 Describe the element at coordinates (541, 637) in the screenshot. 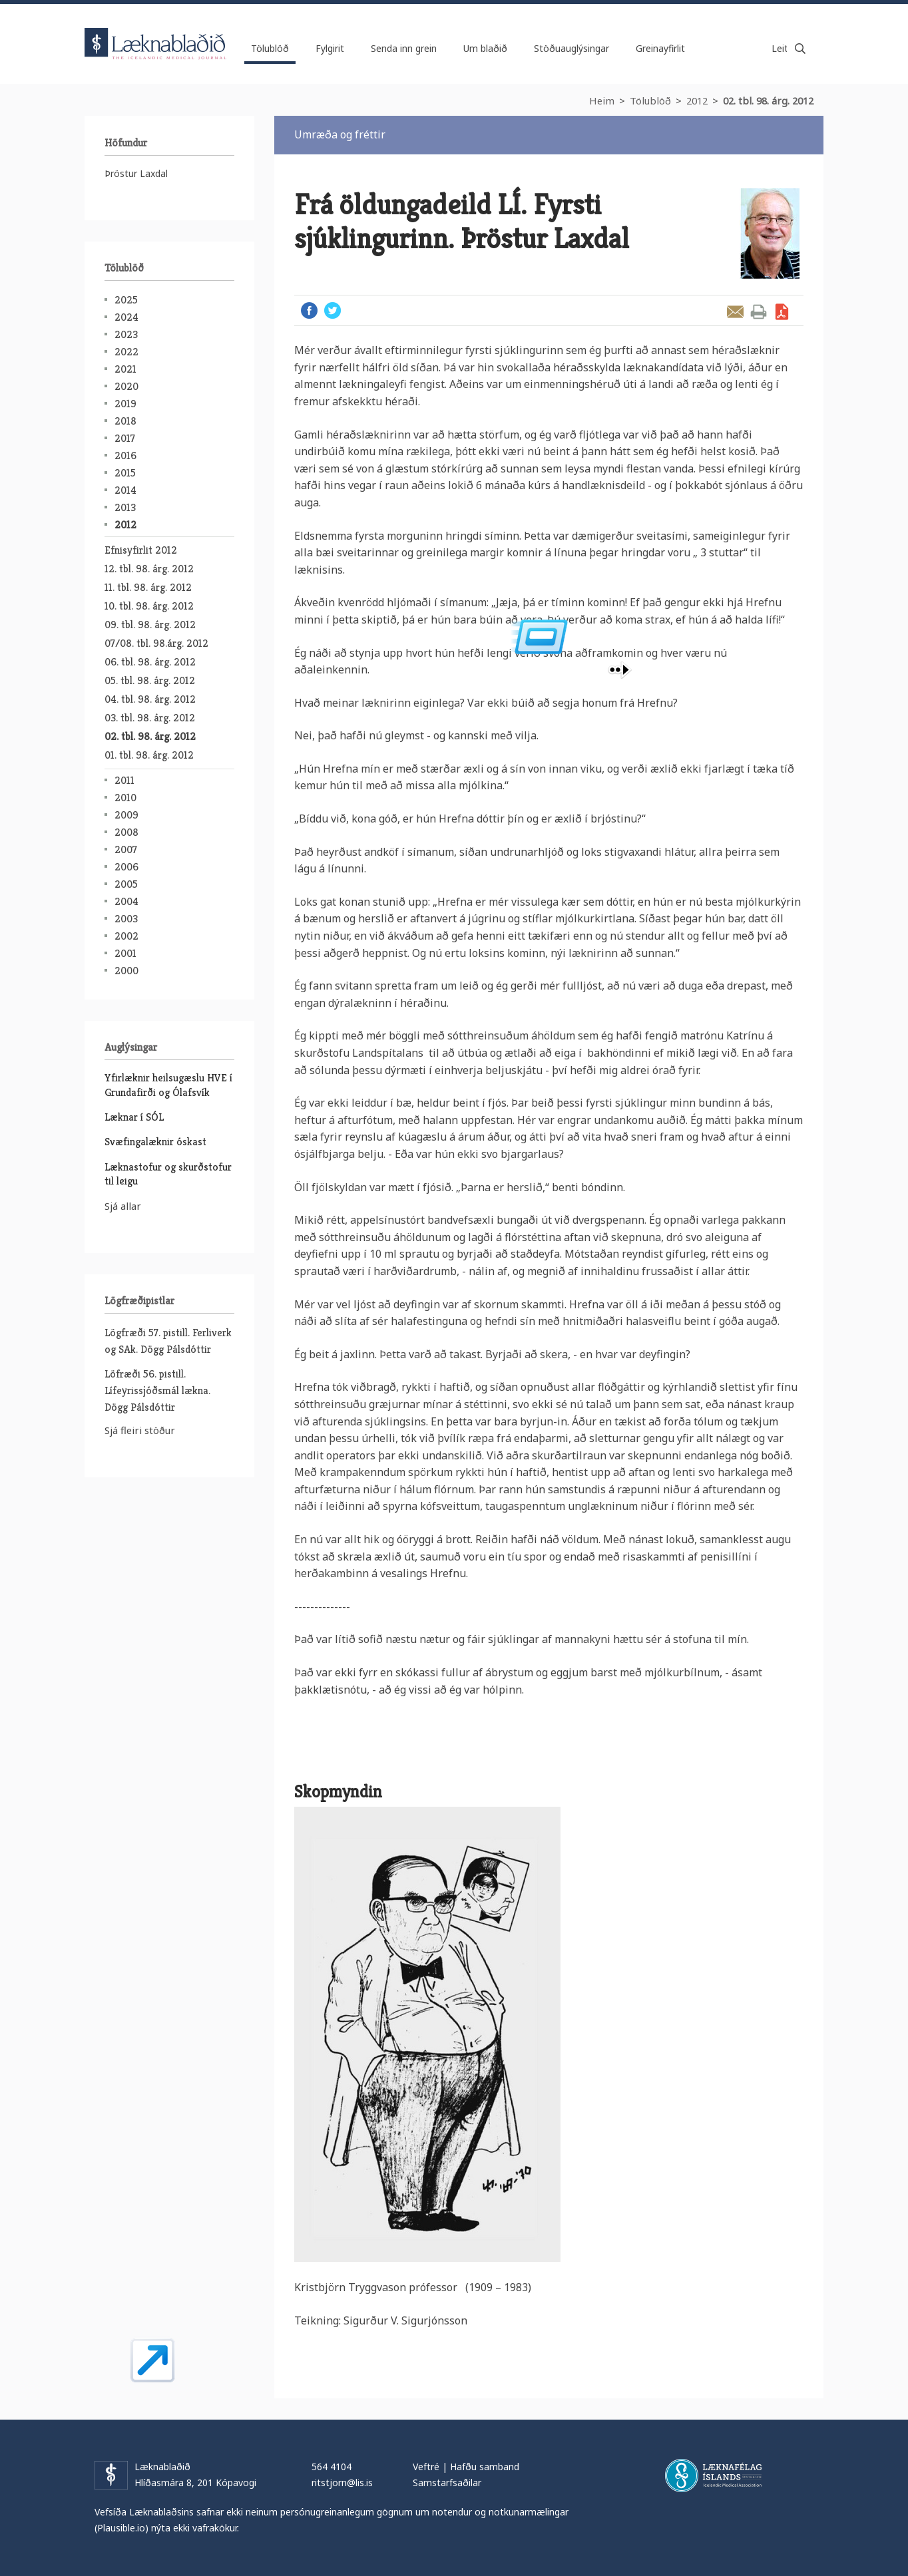

I see `launch or run an application` at that location.